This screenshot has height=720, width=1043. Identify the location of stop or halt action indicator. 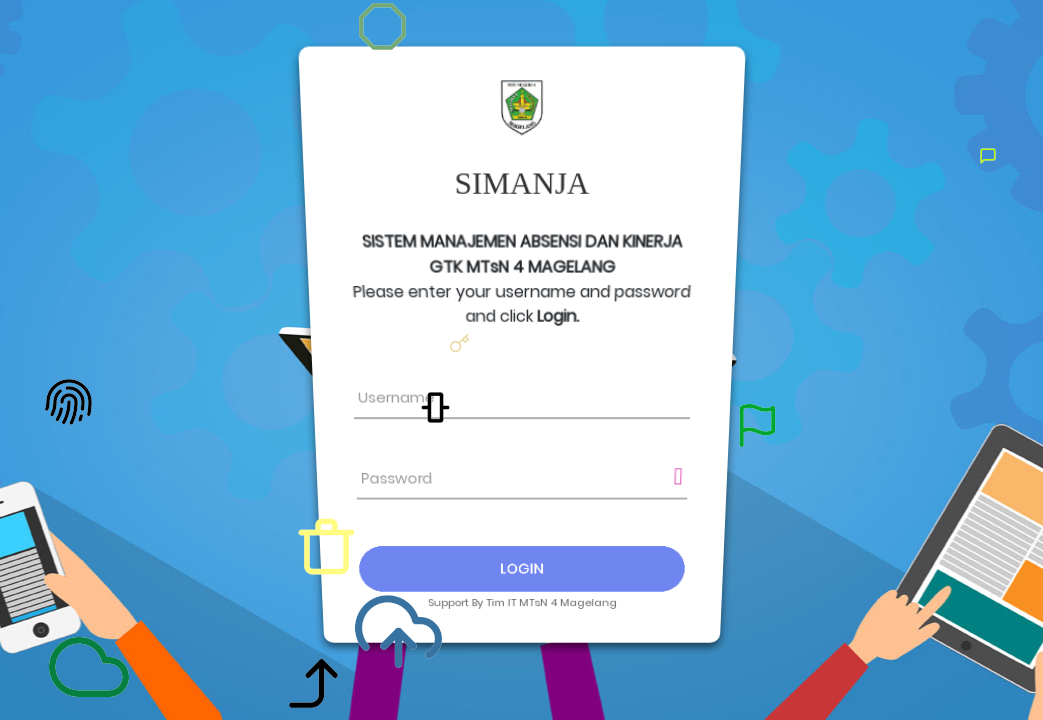
(382, 26).